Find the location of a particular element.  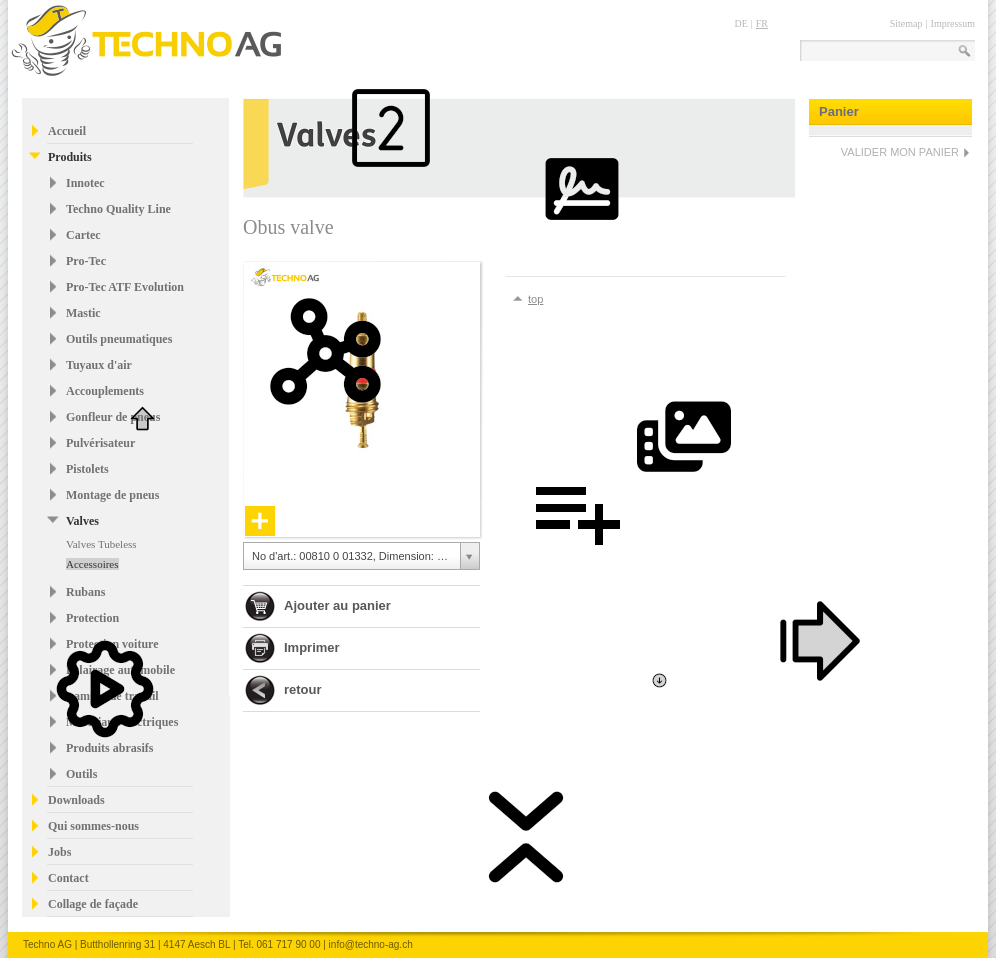

upload a file or content is located at coordinates (142, 419).